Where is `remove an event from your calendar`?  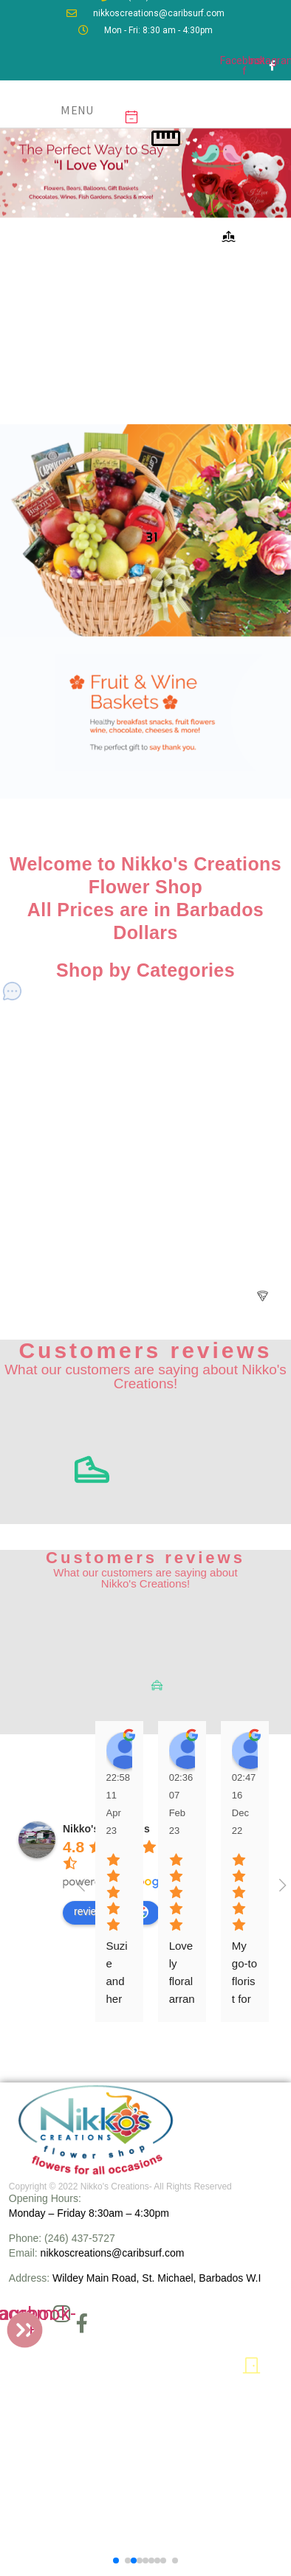 remove an event from your calendar is located at coordinates (131, 117).